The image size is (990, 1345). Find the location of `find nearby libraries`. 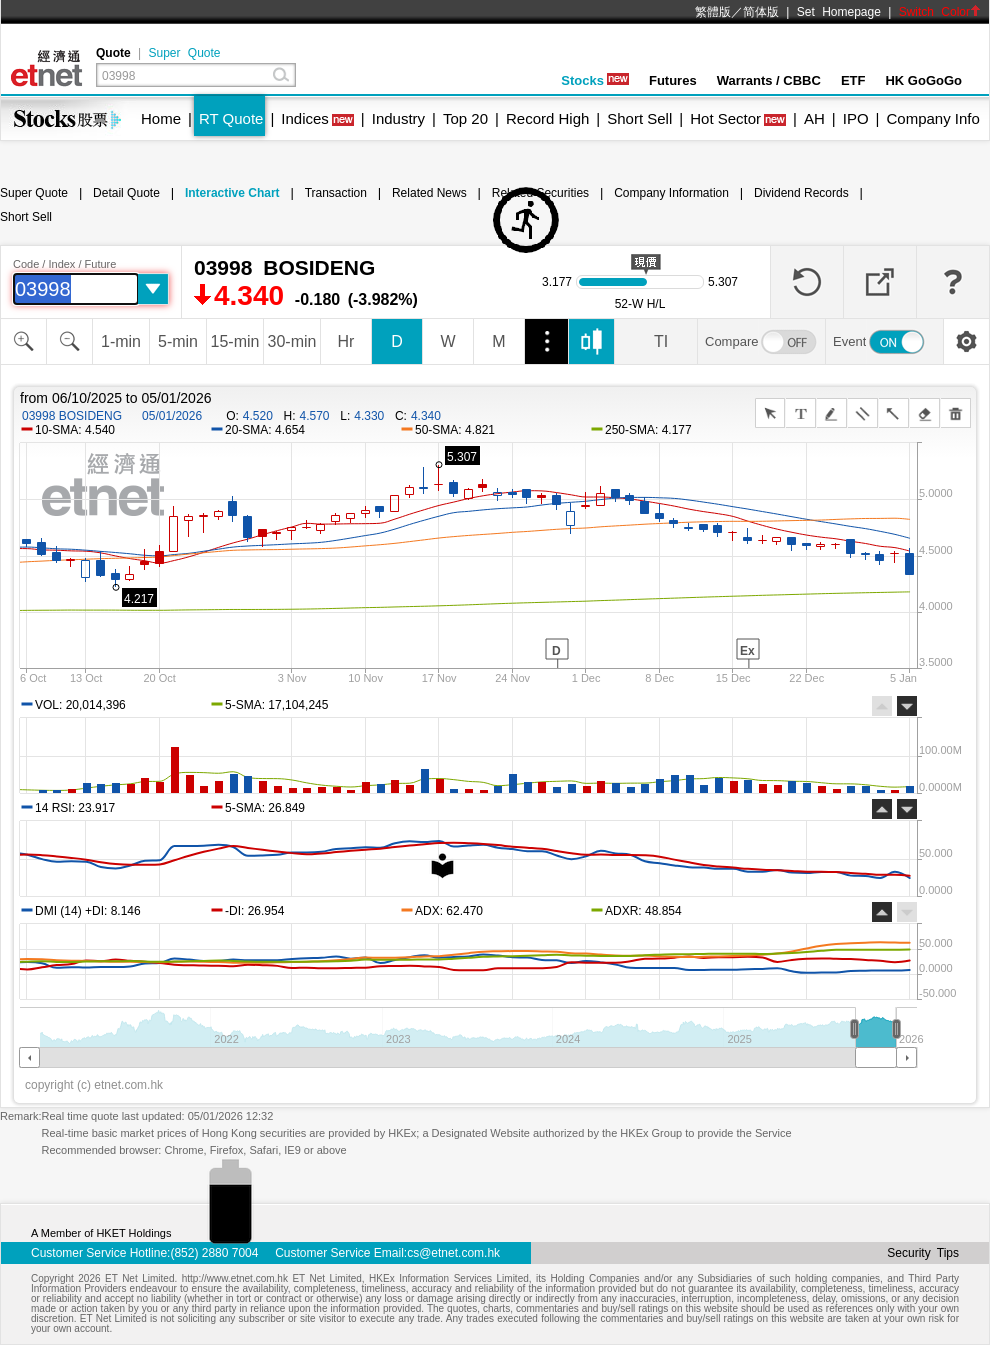

find nearby libraries is located at coordinates (442, 865).